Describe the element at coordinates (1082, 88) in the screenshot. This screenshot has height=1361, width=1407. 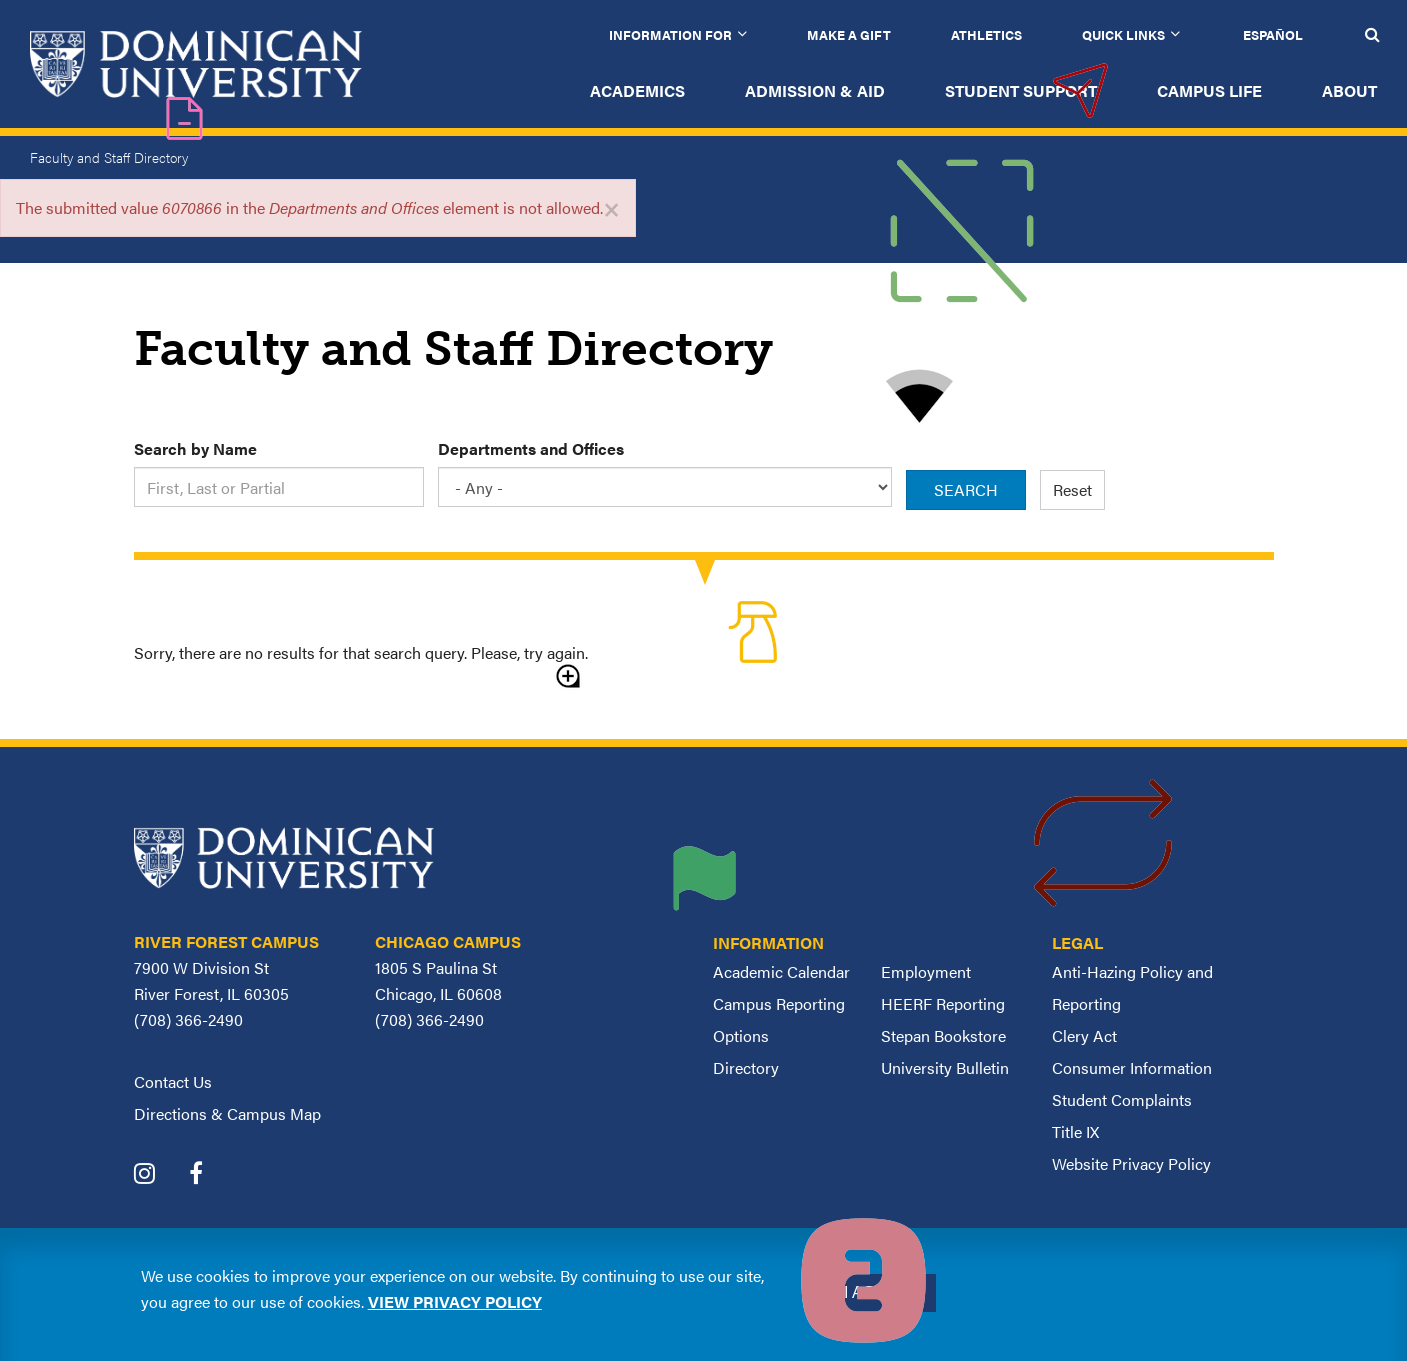
I see `send a message` at that location.